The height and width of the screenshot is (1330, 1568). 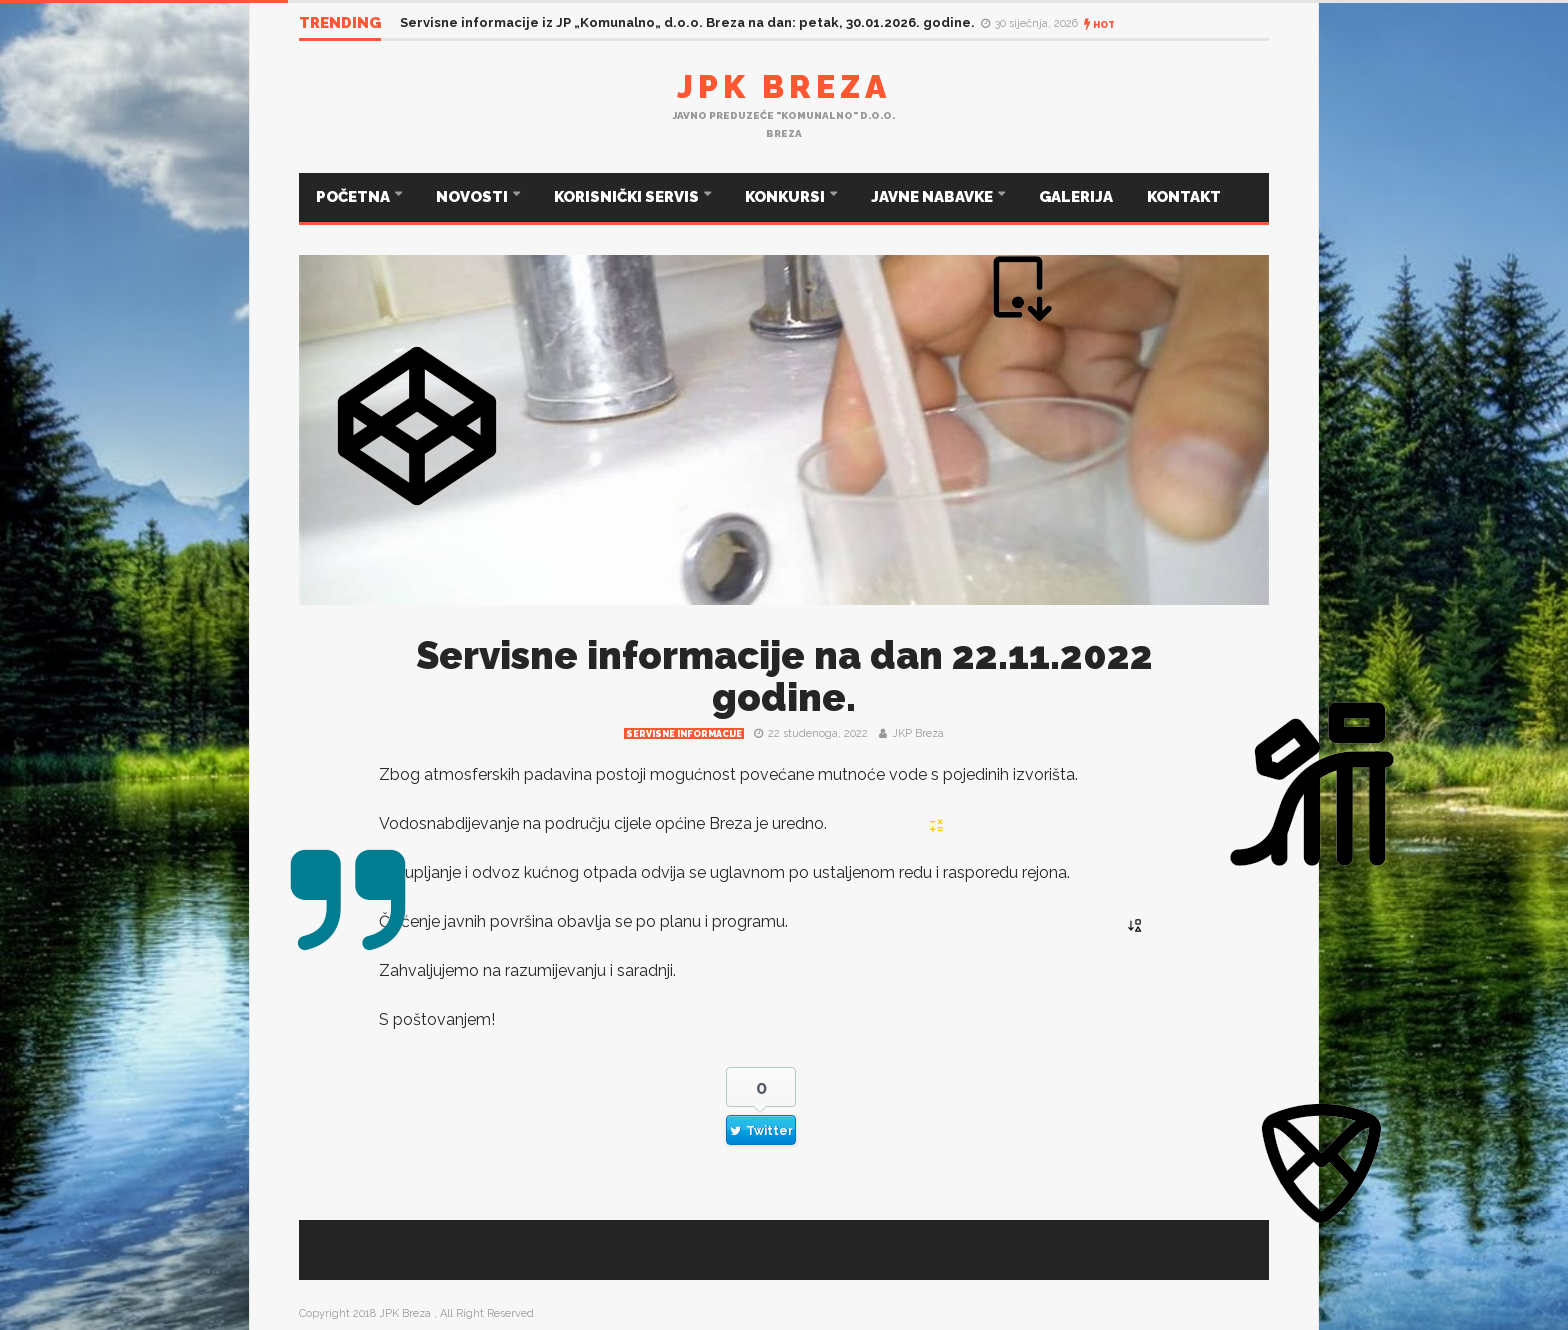 What do you see at coordinates (1312, 784) in the screenshot?
I see `browse amusement park attractions` at bounding box center [1312, 784].